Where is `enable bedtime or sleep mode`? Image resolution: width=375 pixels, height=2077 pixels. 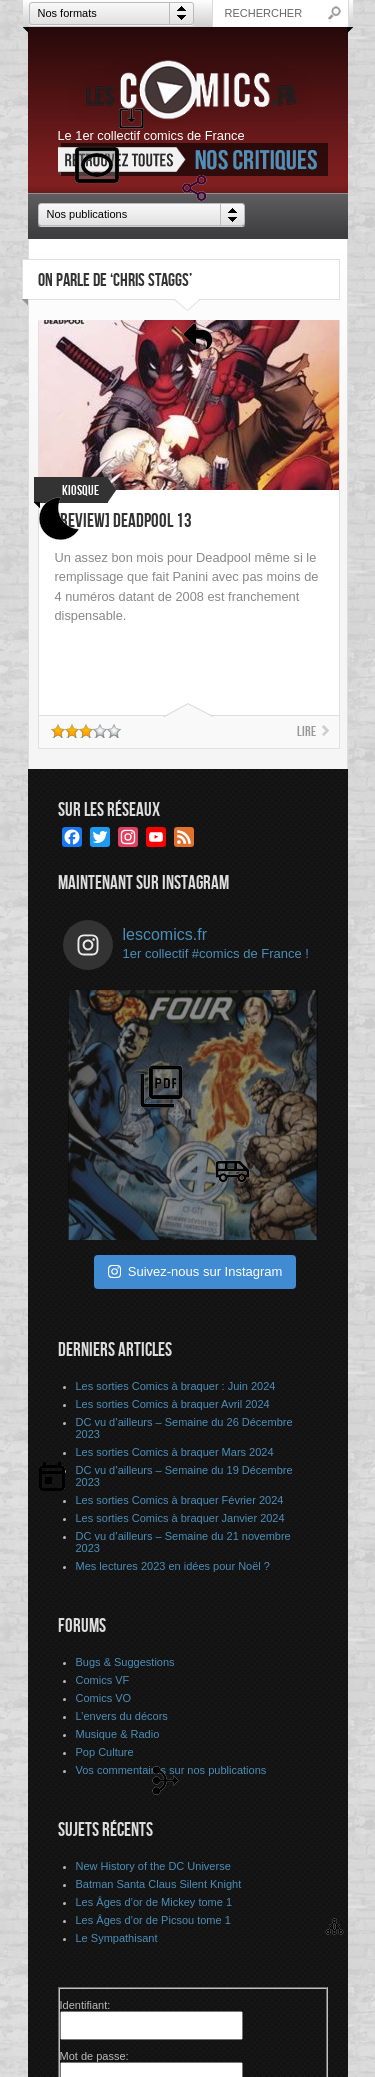 enable bedtime or sleep mode is located at coordinates (60, 518).